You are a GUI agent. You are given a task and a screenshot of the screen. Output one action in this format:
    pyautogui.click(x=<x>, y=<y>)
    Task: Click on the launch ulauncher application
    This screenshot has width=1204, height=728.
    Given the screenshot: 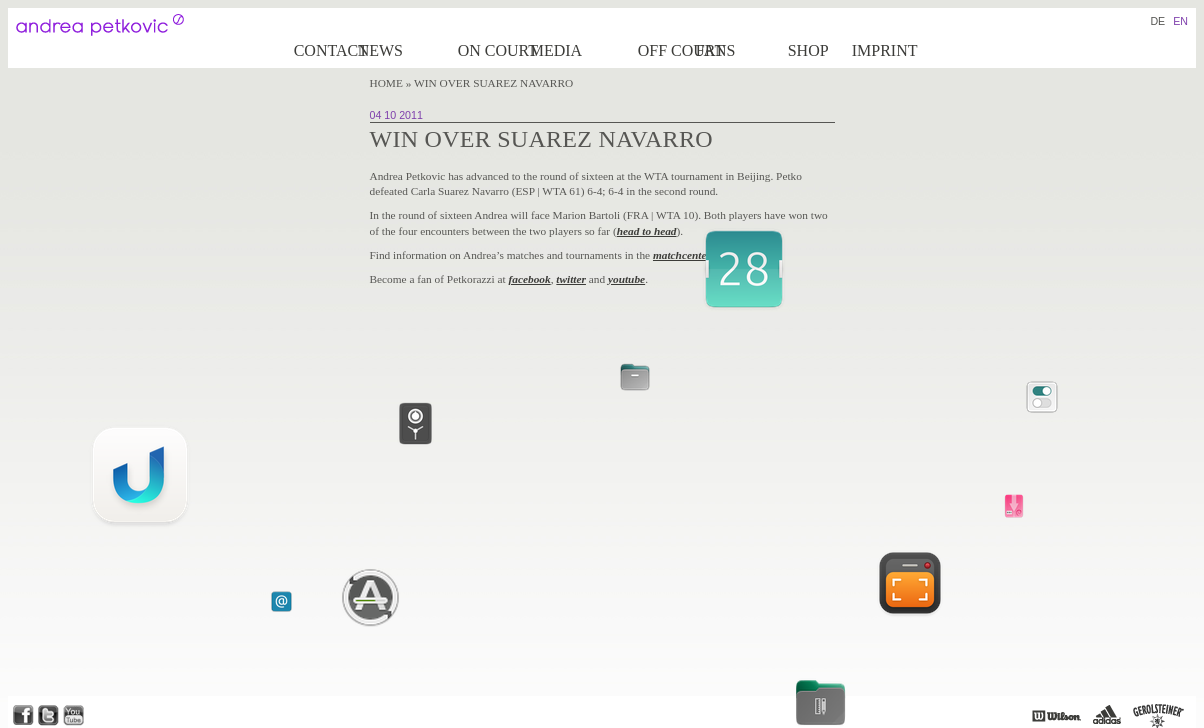 What is the action you would take?
    pyautogui.click(x=140, y=475)
    